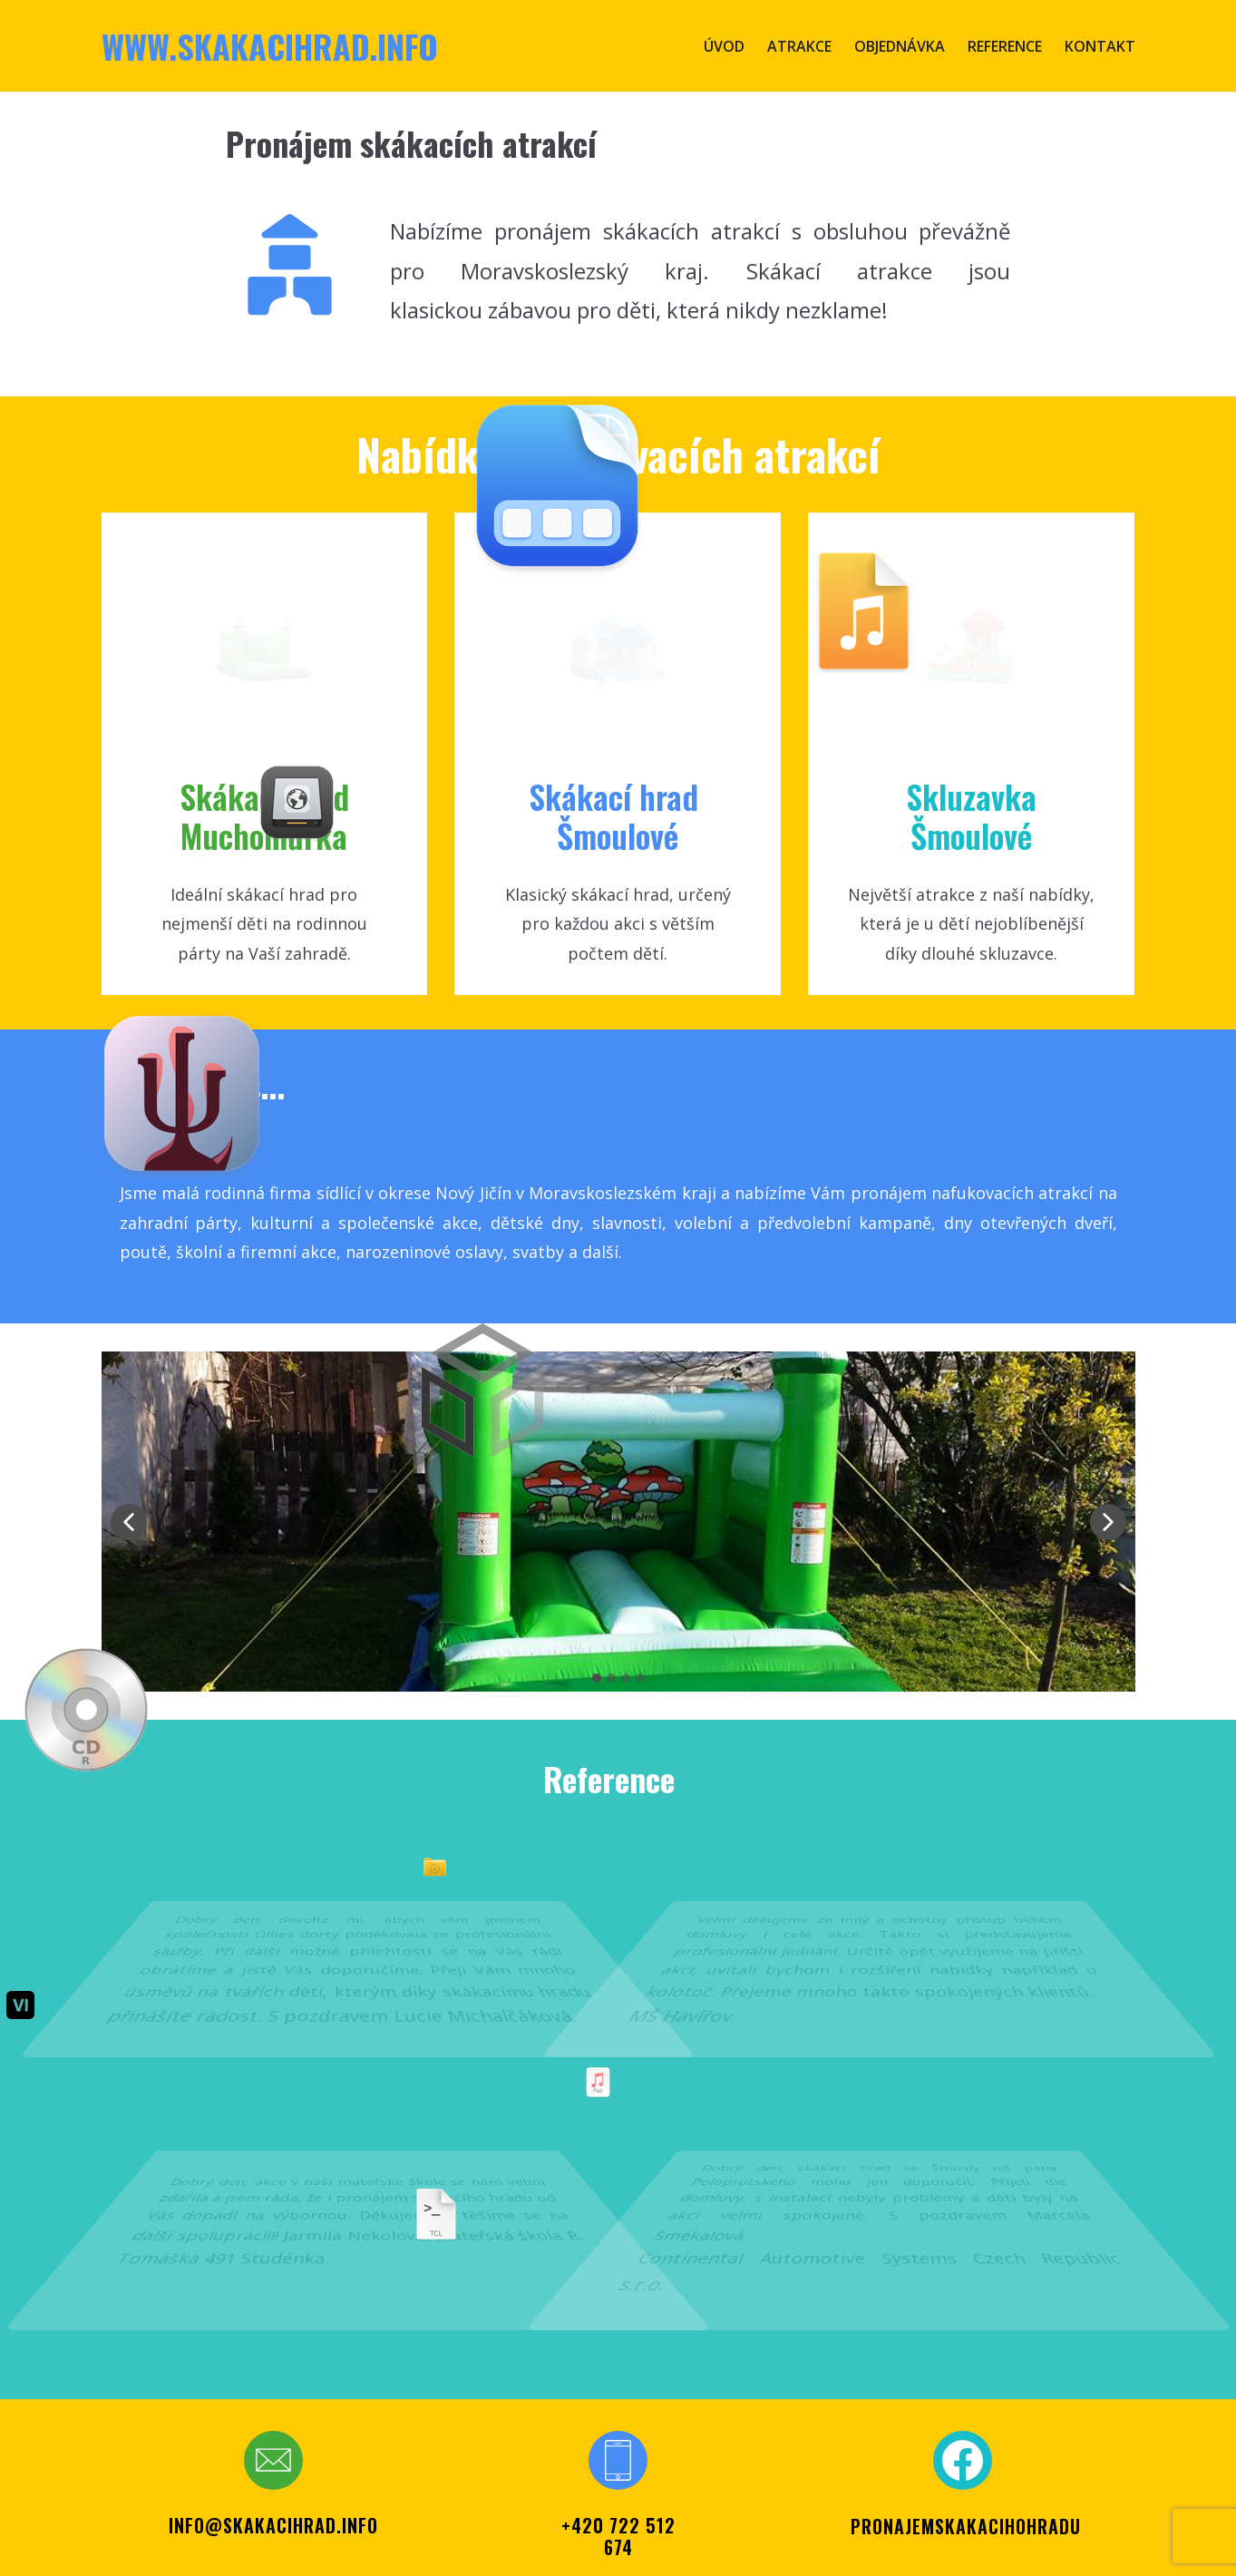 The height and width of the screenshot is (2576, 1236). I want to click on open hydrus network media management application, so click(181, 1093).